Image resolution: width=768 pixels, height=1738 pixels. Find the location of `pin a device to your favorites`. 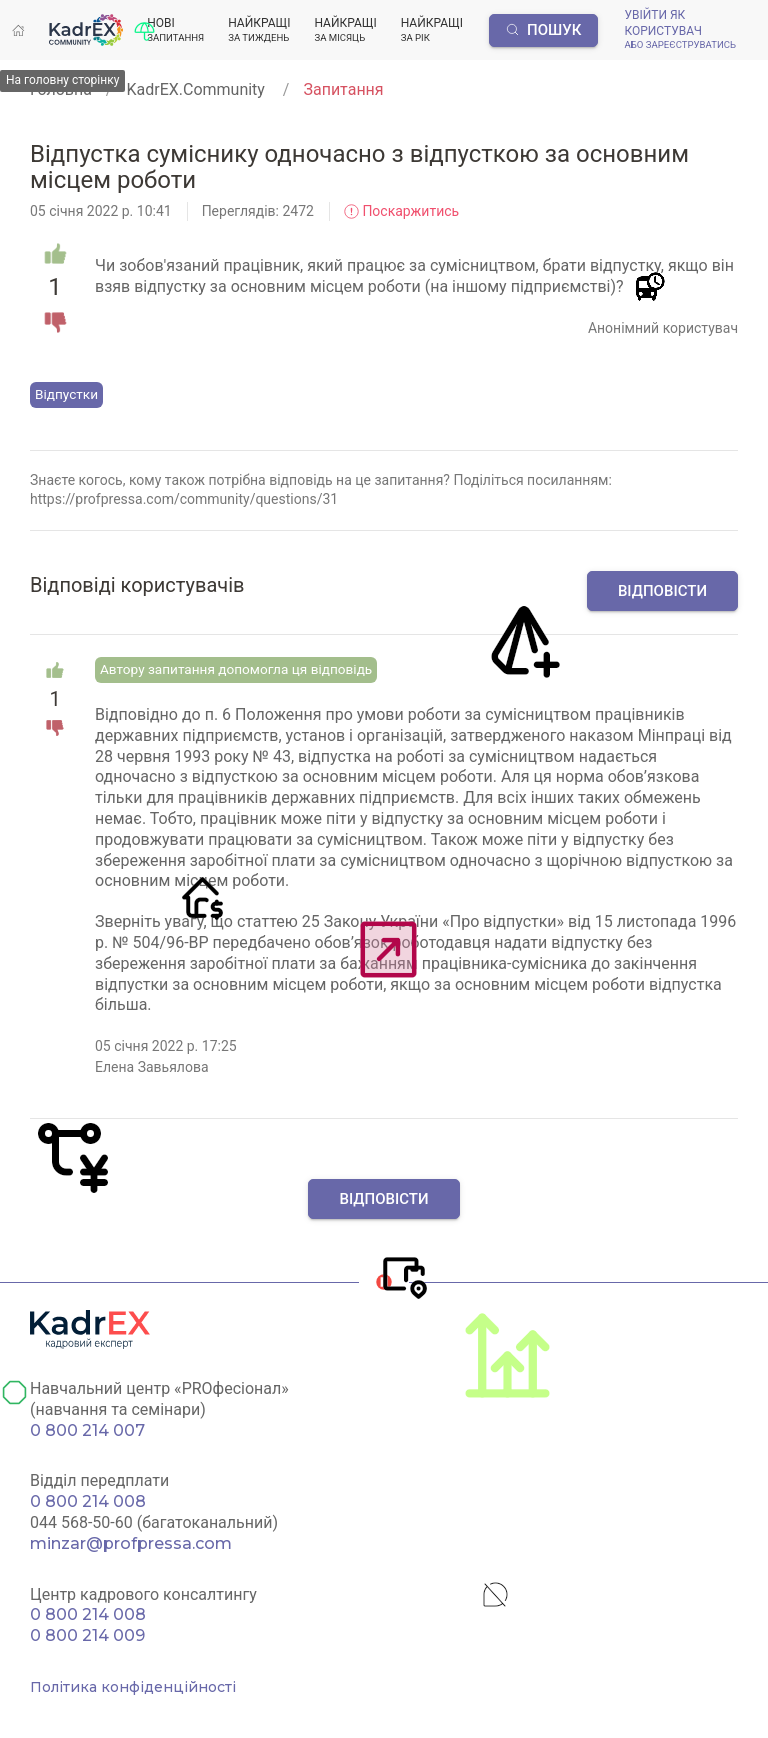

pin a device to your favorites is located at coordinates (404, 1276).